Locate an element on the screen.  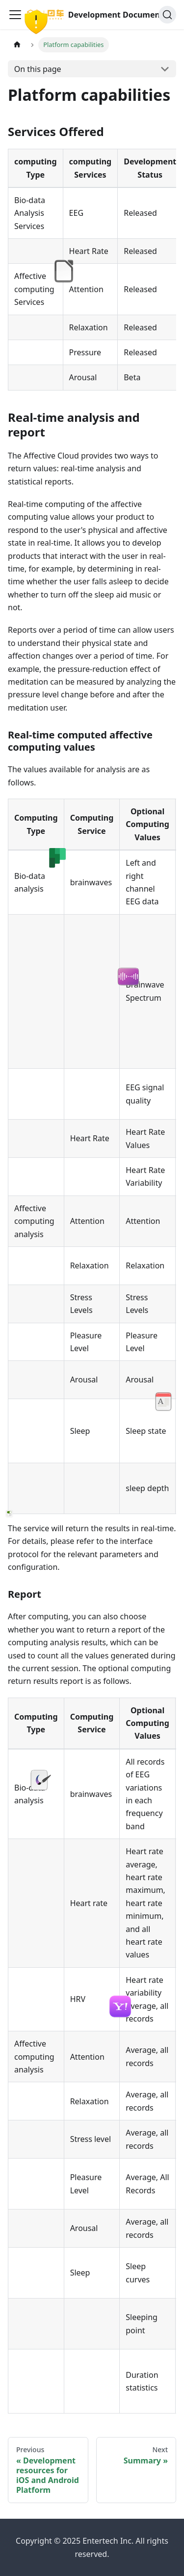
open the gnome books e-reader application is located at coordinates (163, 1402).